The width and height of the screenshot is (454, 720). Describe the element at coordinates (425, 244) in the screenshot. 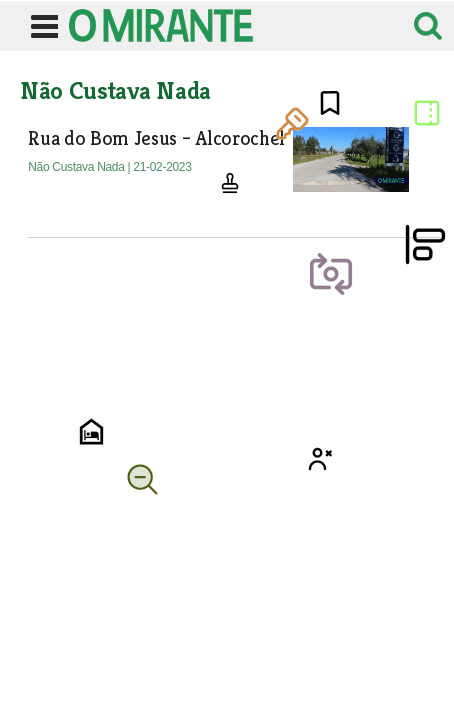

I see `align items to the start vertically` at that location.